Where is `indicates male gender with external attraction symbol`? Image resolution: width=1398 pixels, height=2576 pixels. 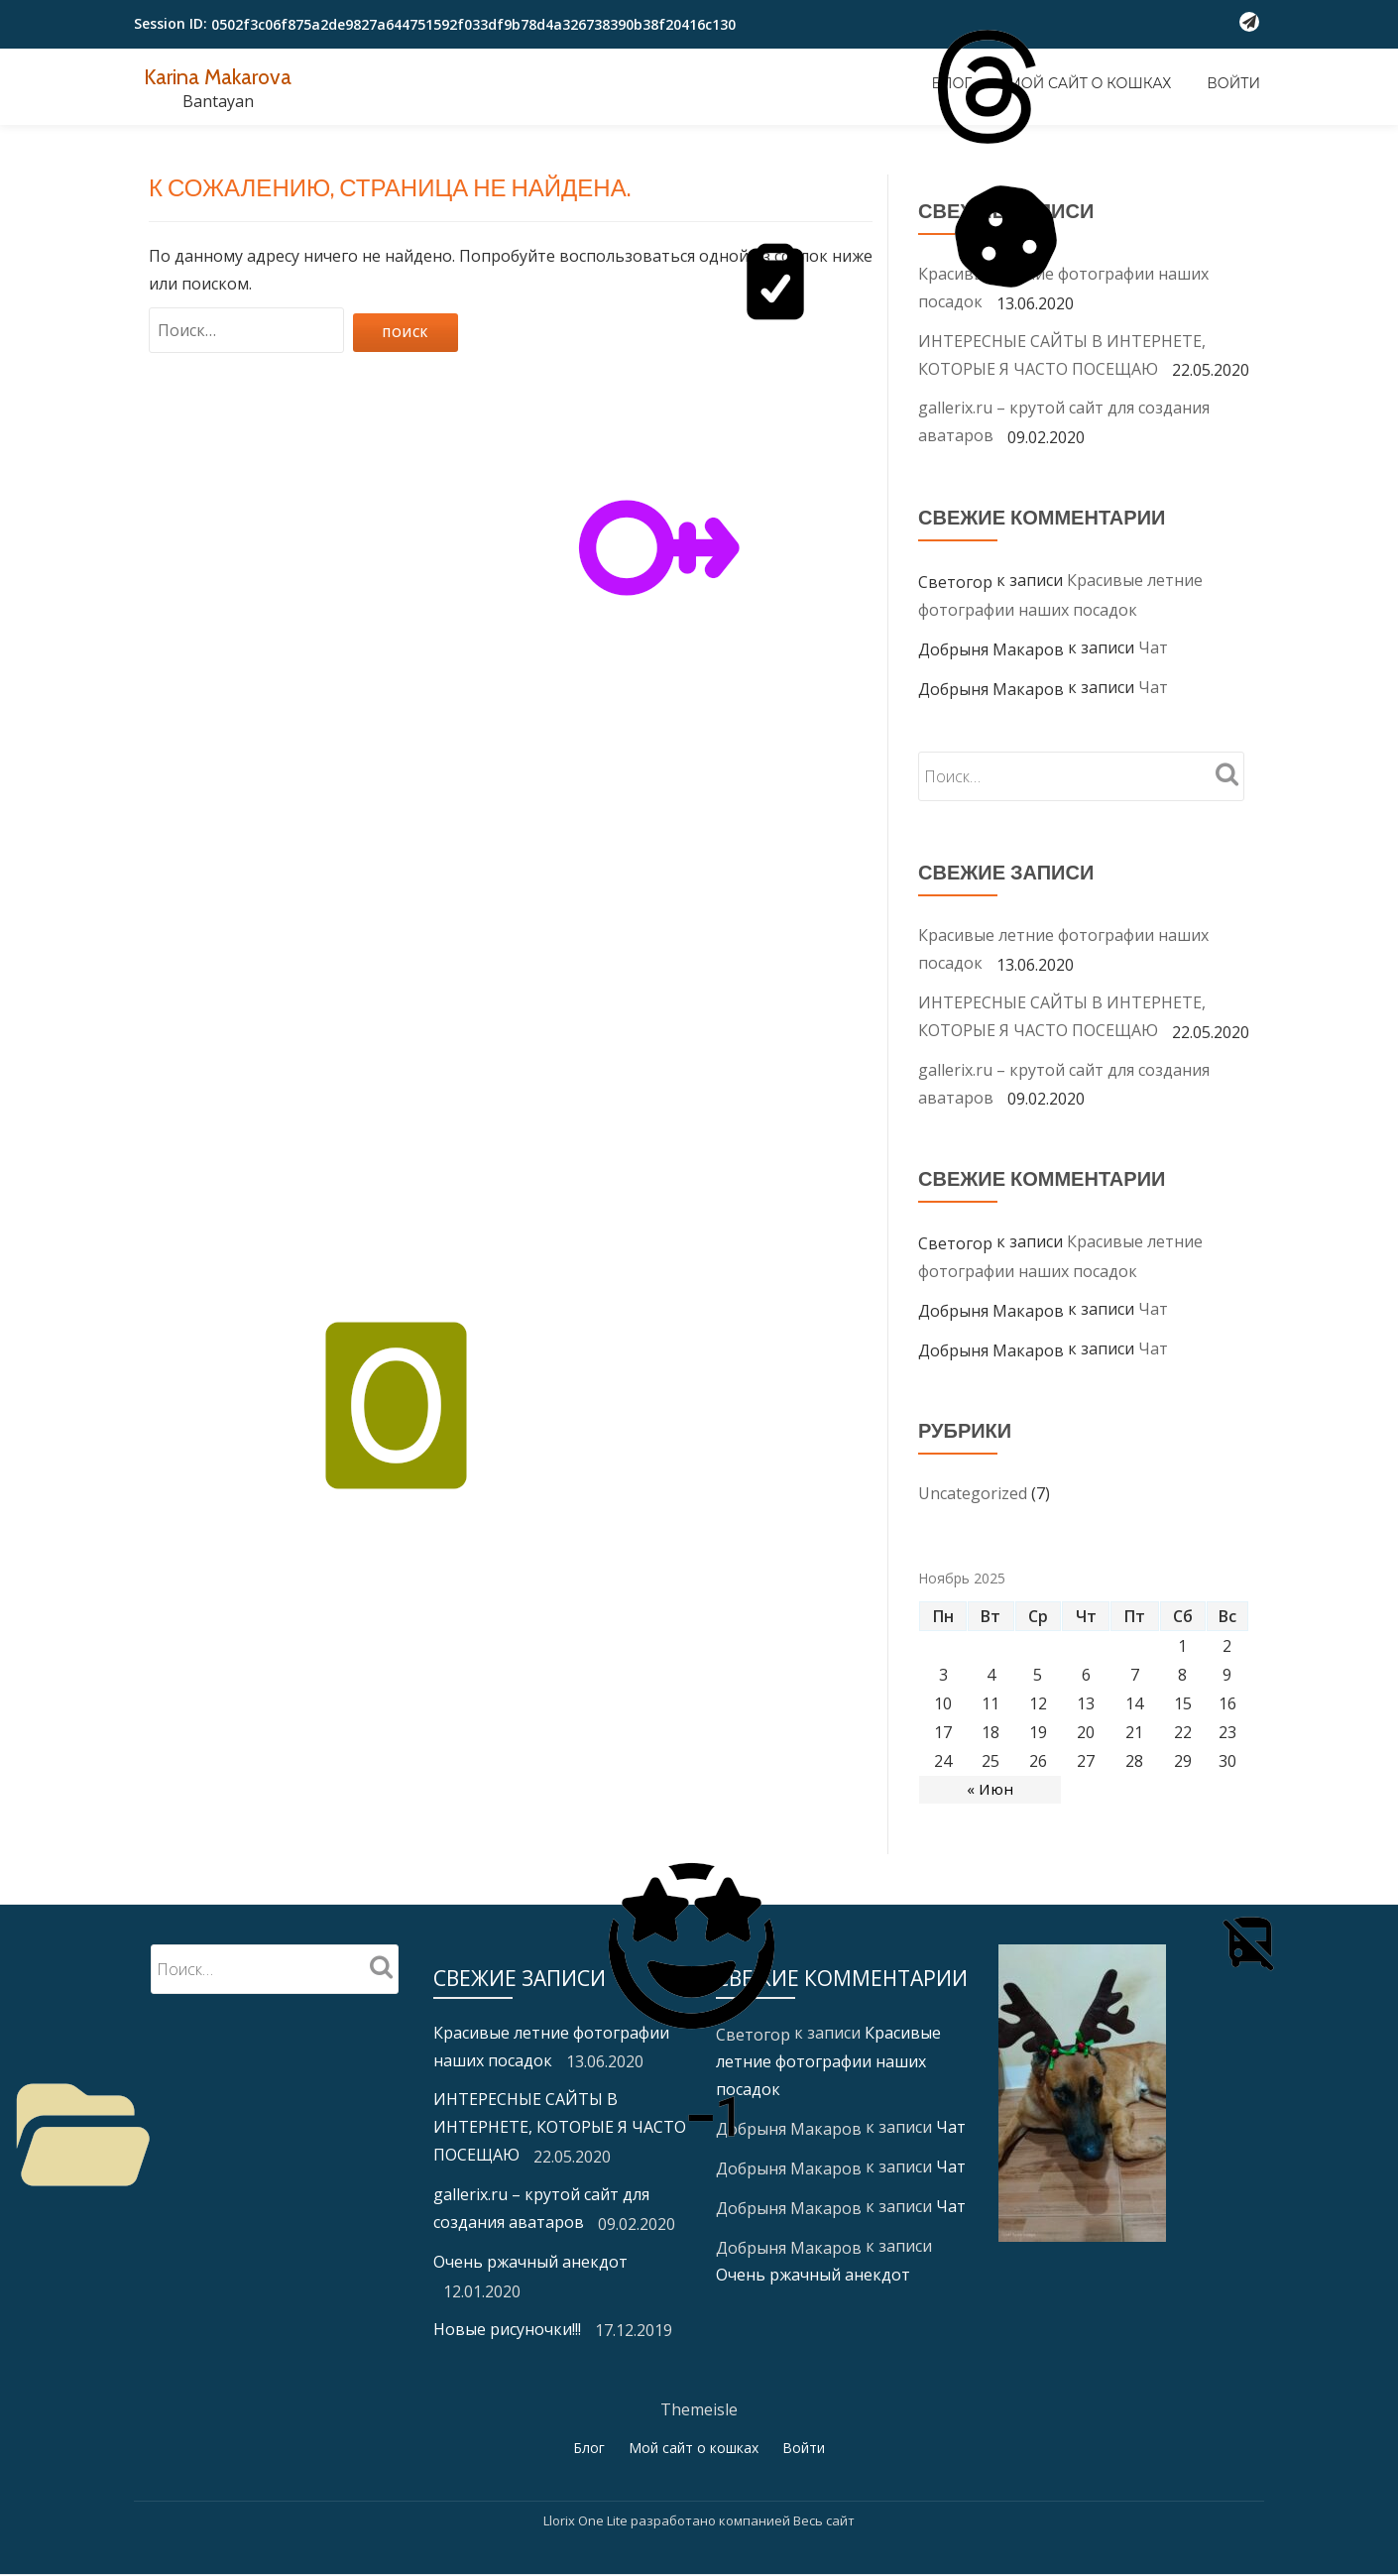
indicates male gender with external attraction symbol is located at coordinates (656, 547).